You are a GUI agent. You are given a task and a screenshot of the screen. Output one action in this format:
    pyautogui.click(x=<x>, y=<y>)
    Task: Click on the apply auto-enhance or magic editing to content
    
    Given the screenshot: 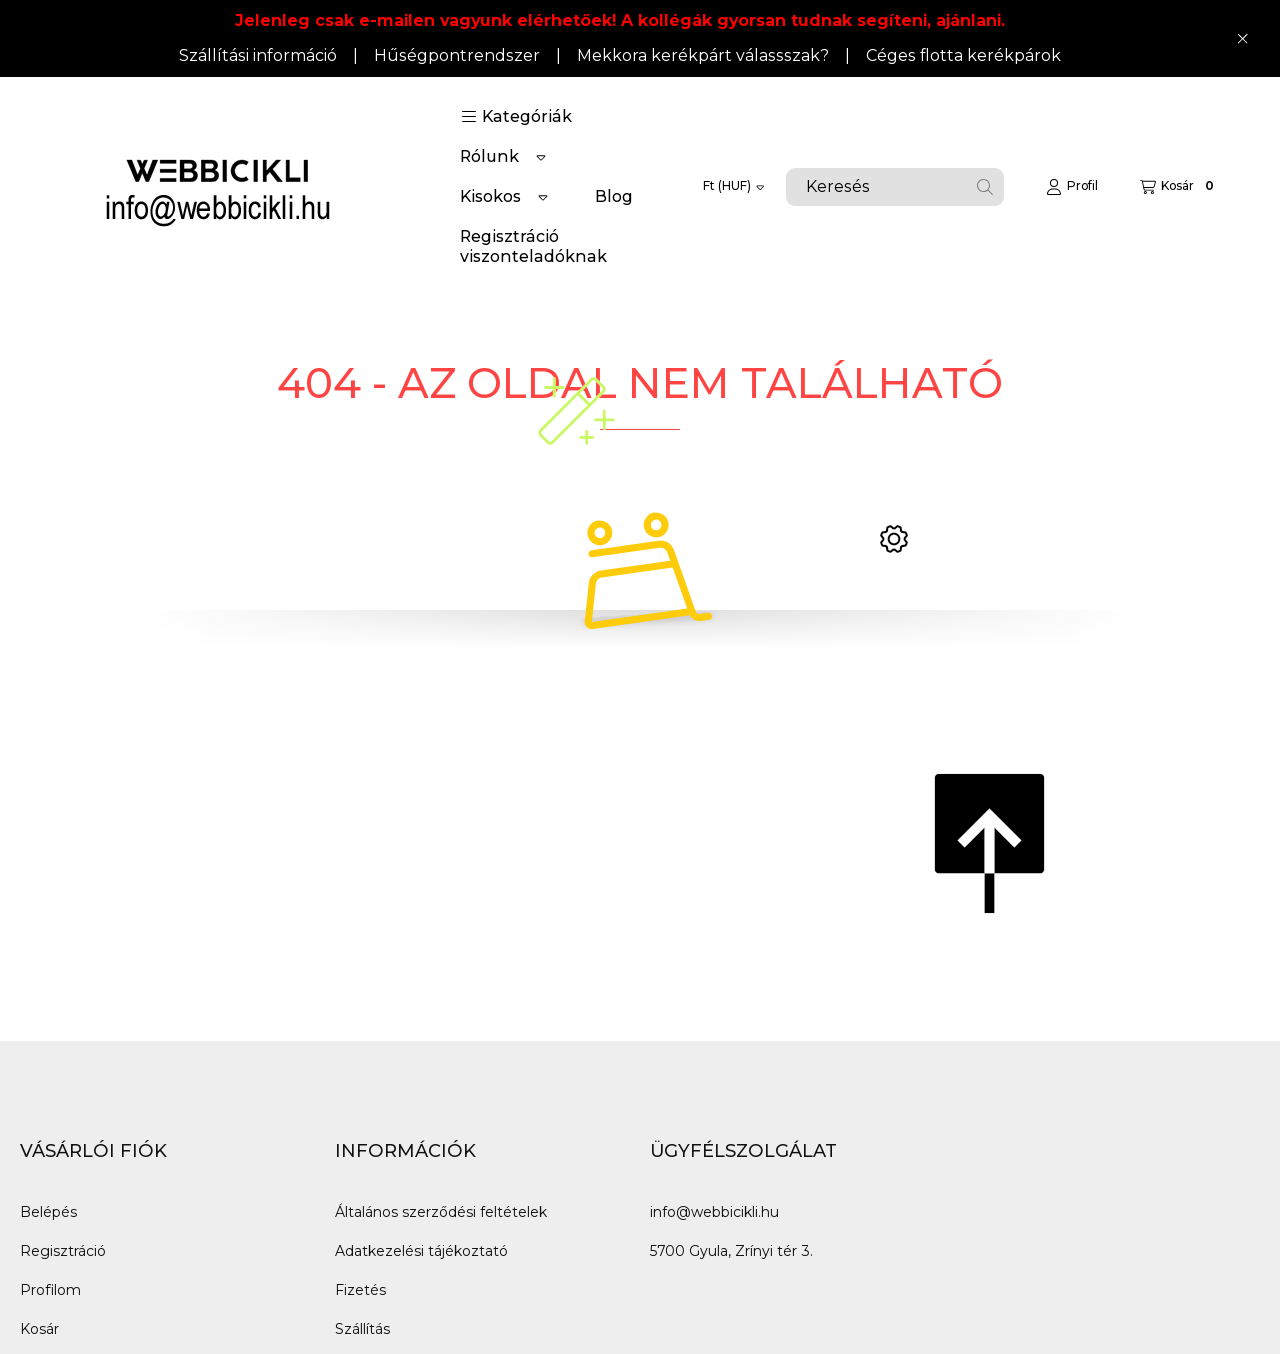 What is the action you would take?
    pyautogui.click(x=572, y=411)
    